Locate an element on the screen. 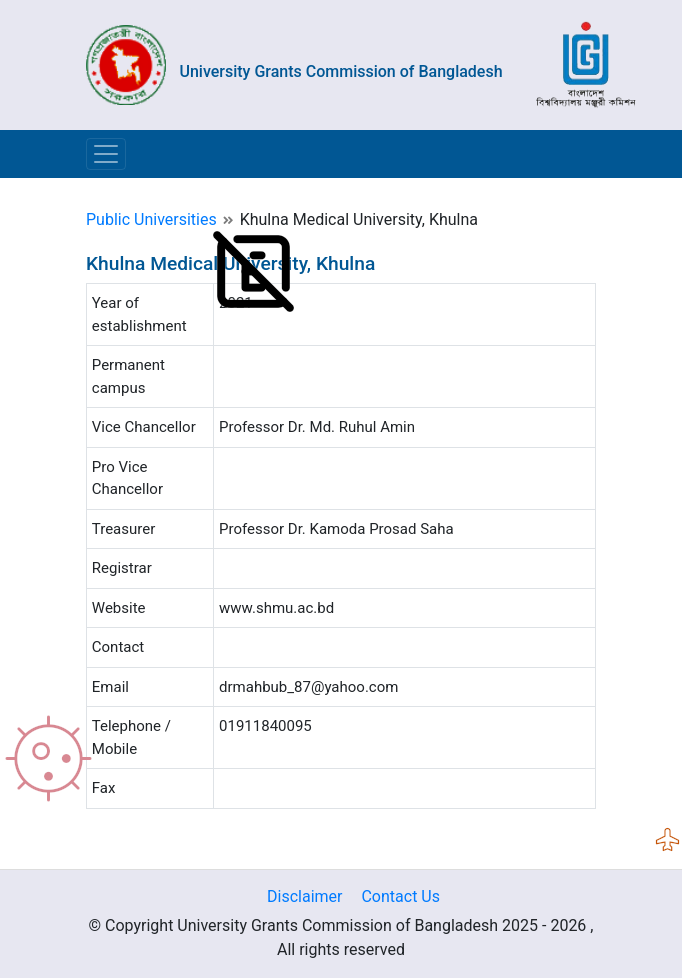  enable airplane mode is located at coordinates (667, 839).